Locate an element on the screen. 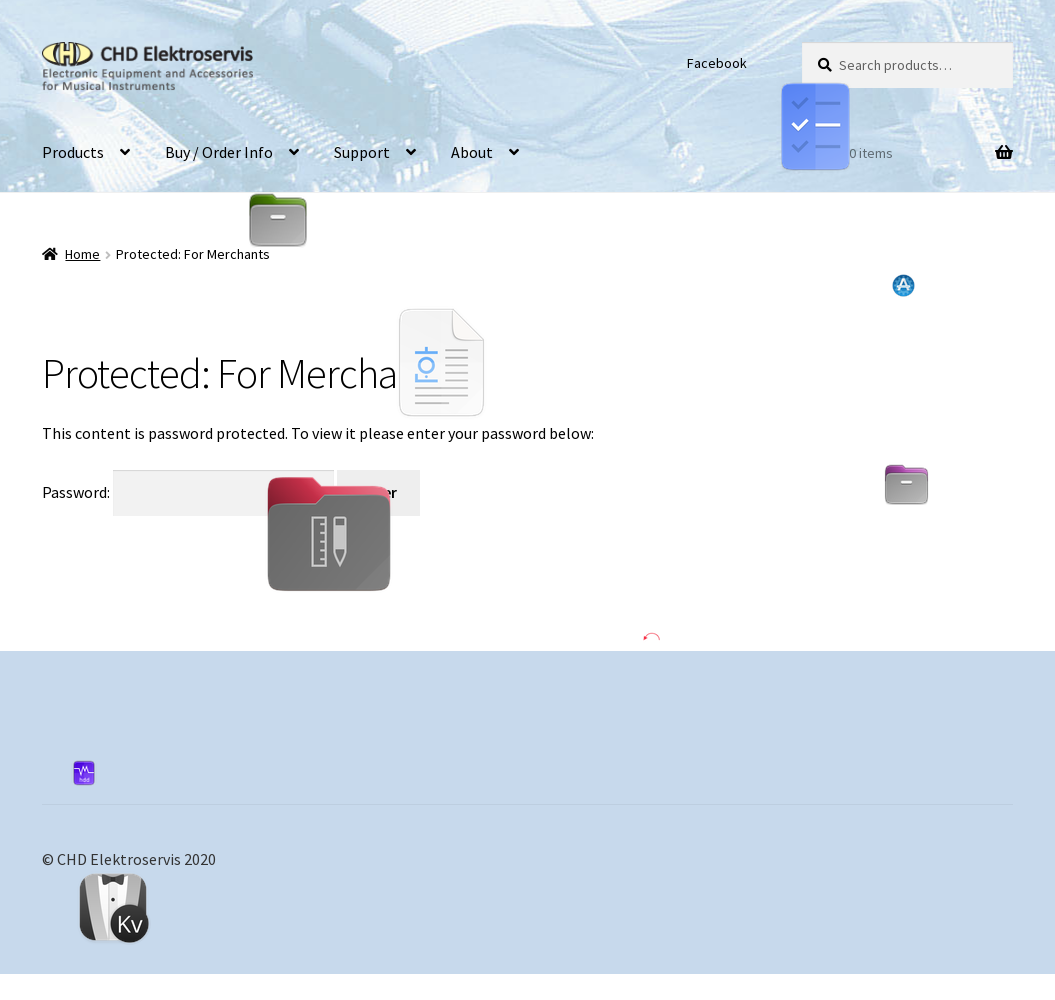 This screenshot has width=1055, height=1000. open the file manager application is located at coordinates (278, 220).